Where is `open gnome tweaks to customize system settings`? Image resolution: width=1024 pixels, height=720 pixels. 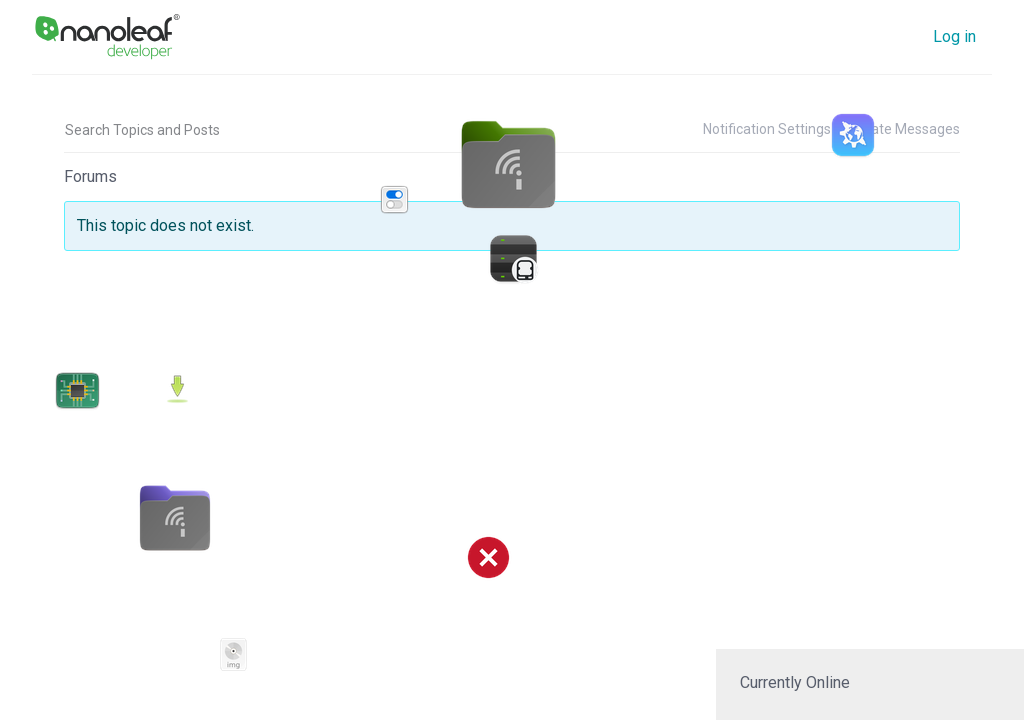
open gnome tweaks to customize system settings is located at coordinates (394, 199).